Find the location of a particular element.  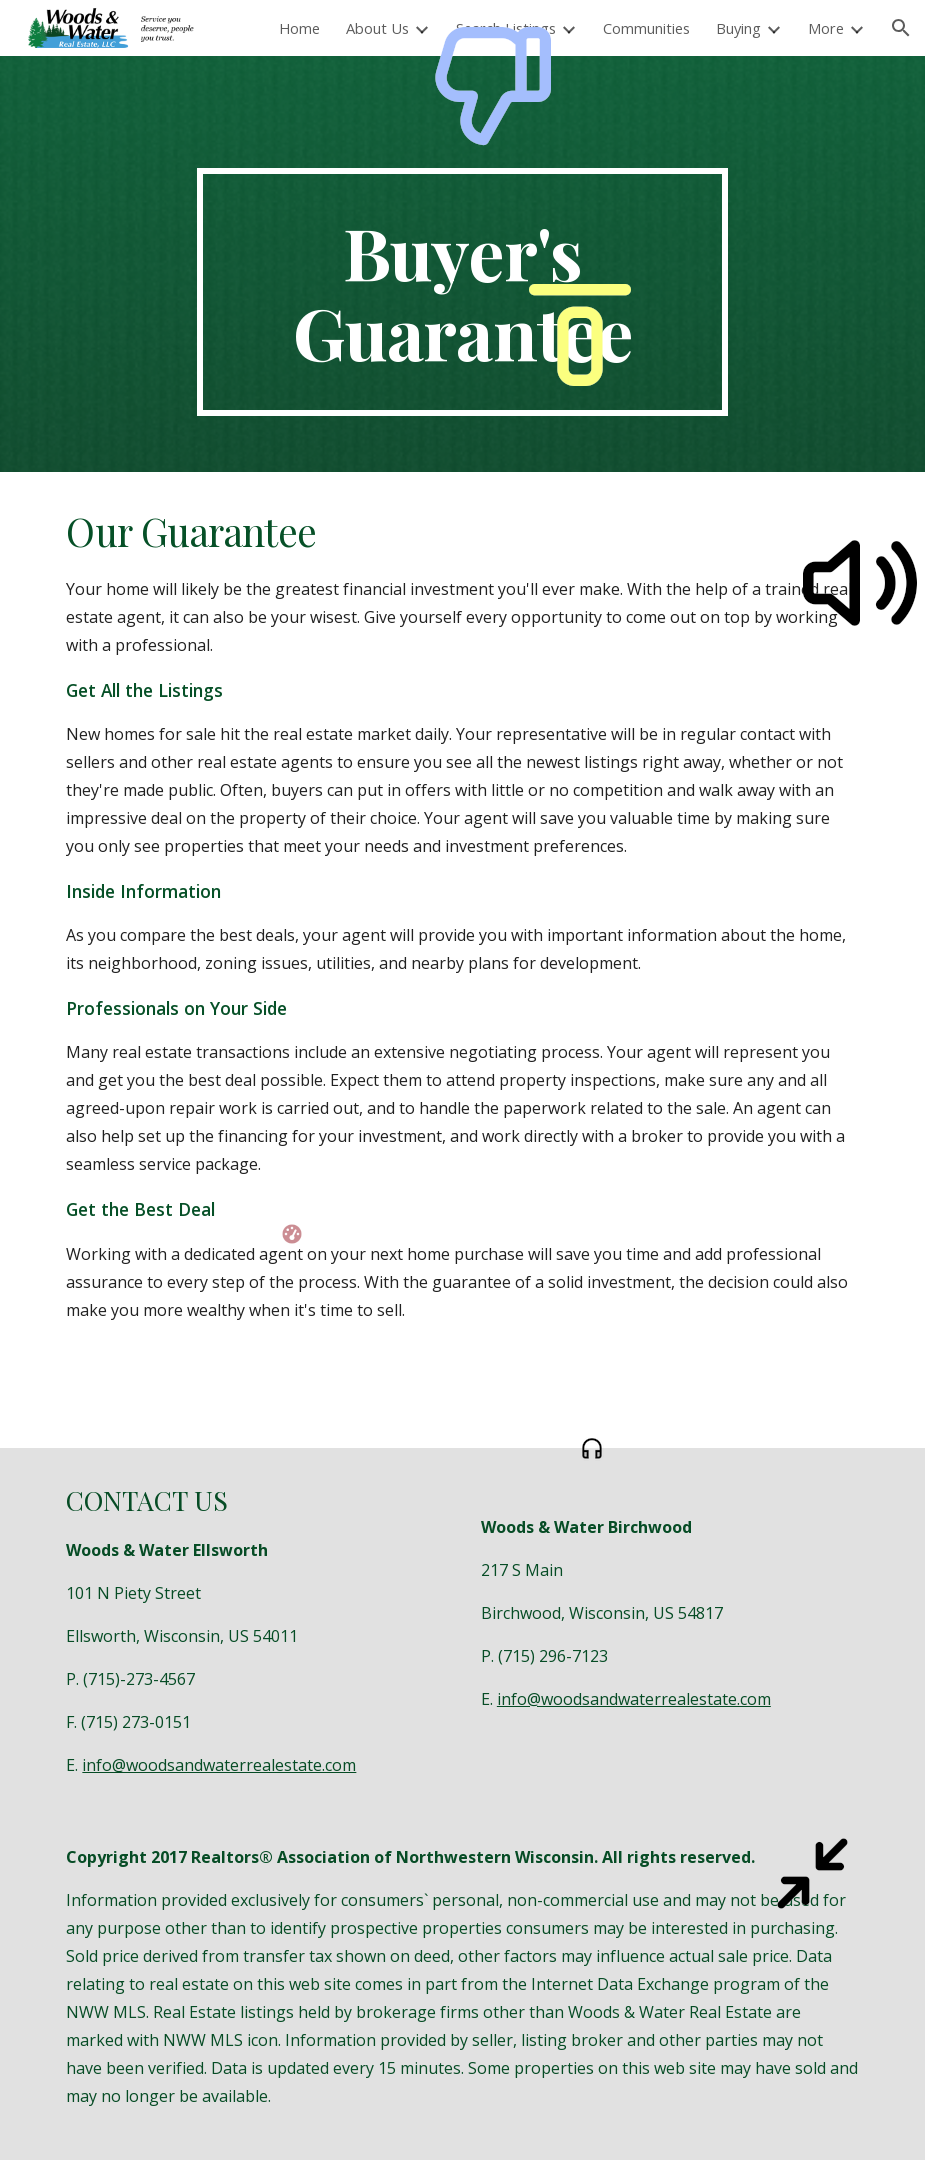

unmute audio or turn sound on is located at coordinates (860, 583).